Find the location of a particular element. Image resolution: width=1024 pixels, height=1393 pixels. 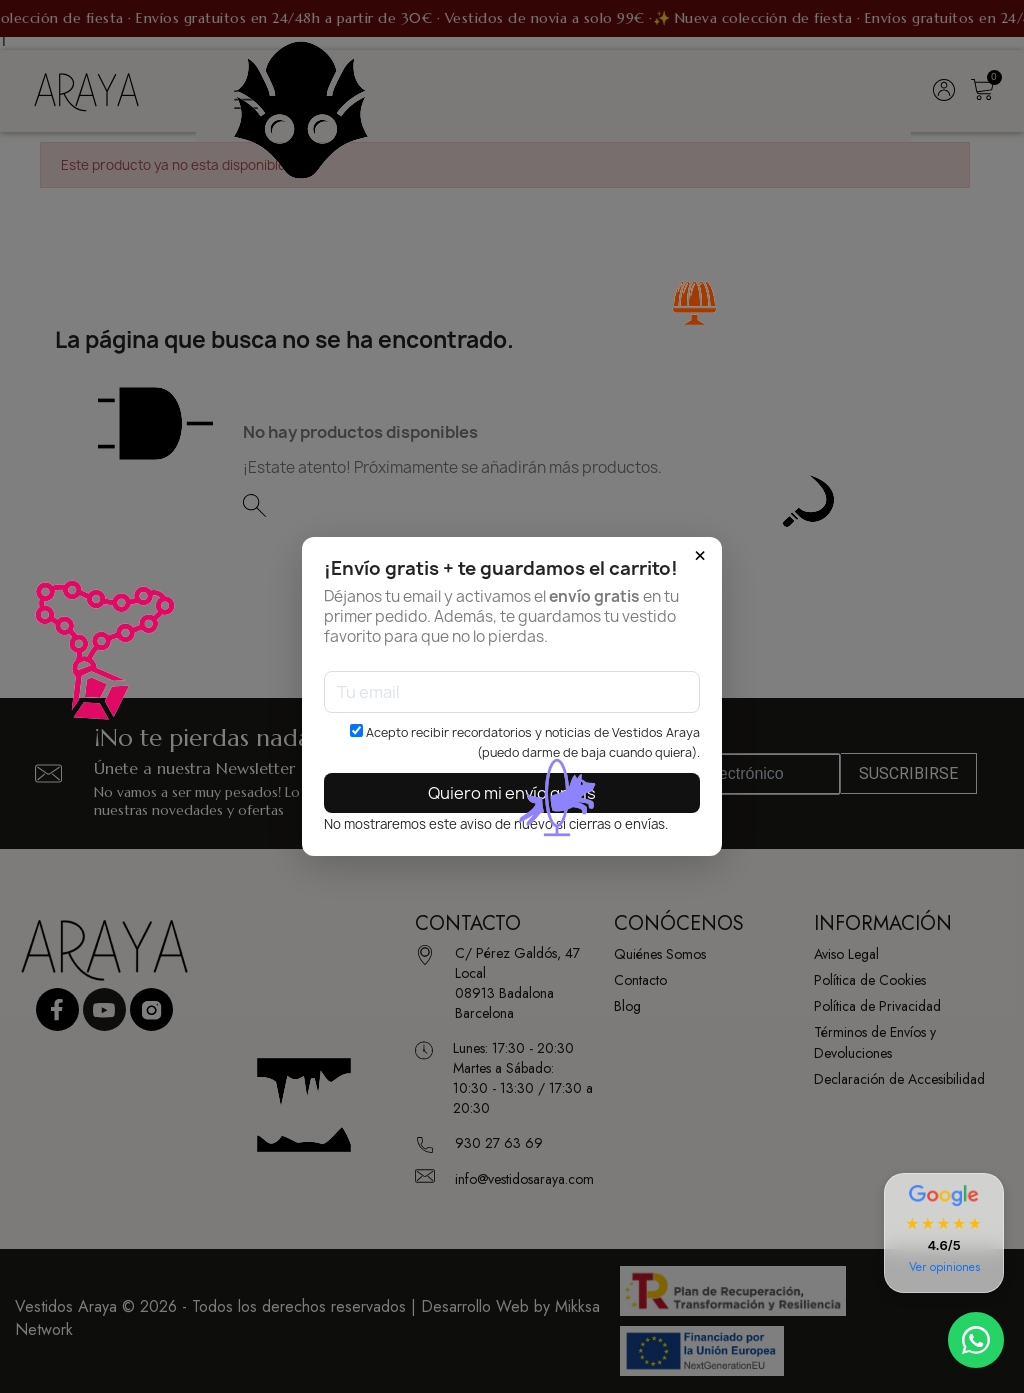

select triton or sea creature character is located at coordinates (301, 110).